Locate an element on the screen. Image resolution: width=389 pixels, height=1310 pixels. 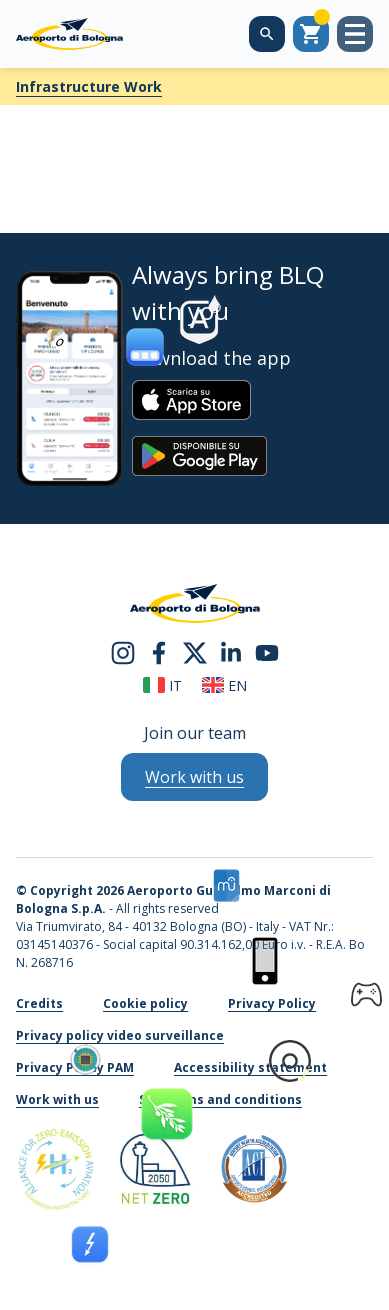
open olive video editor is located at coordinates (167, 1114).